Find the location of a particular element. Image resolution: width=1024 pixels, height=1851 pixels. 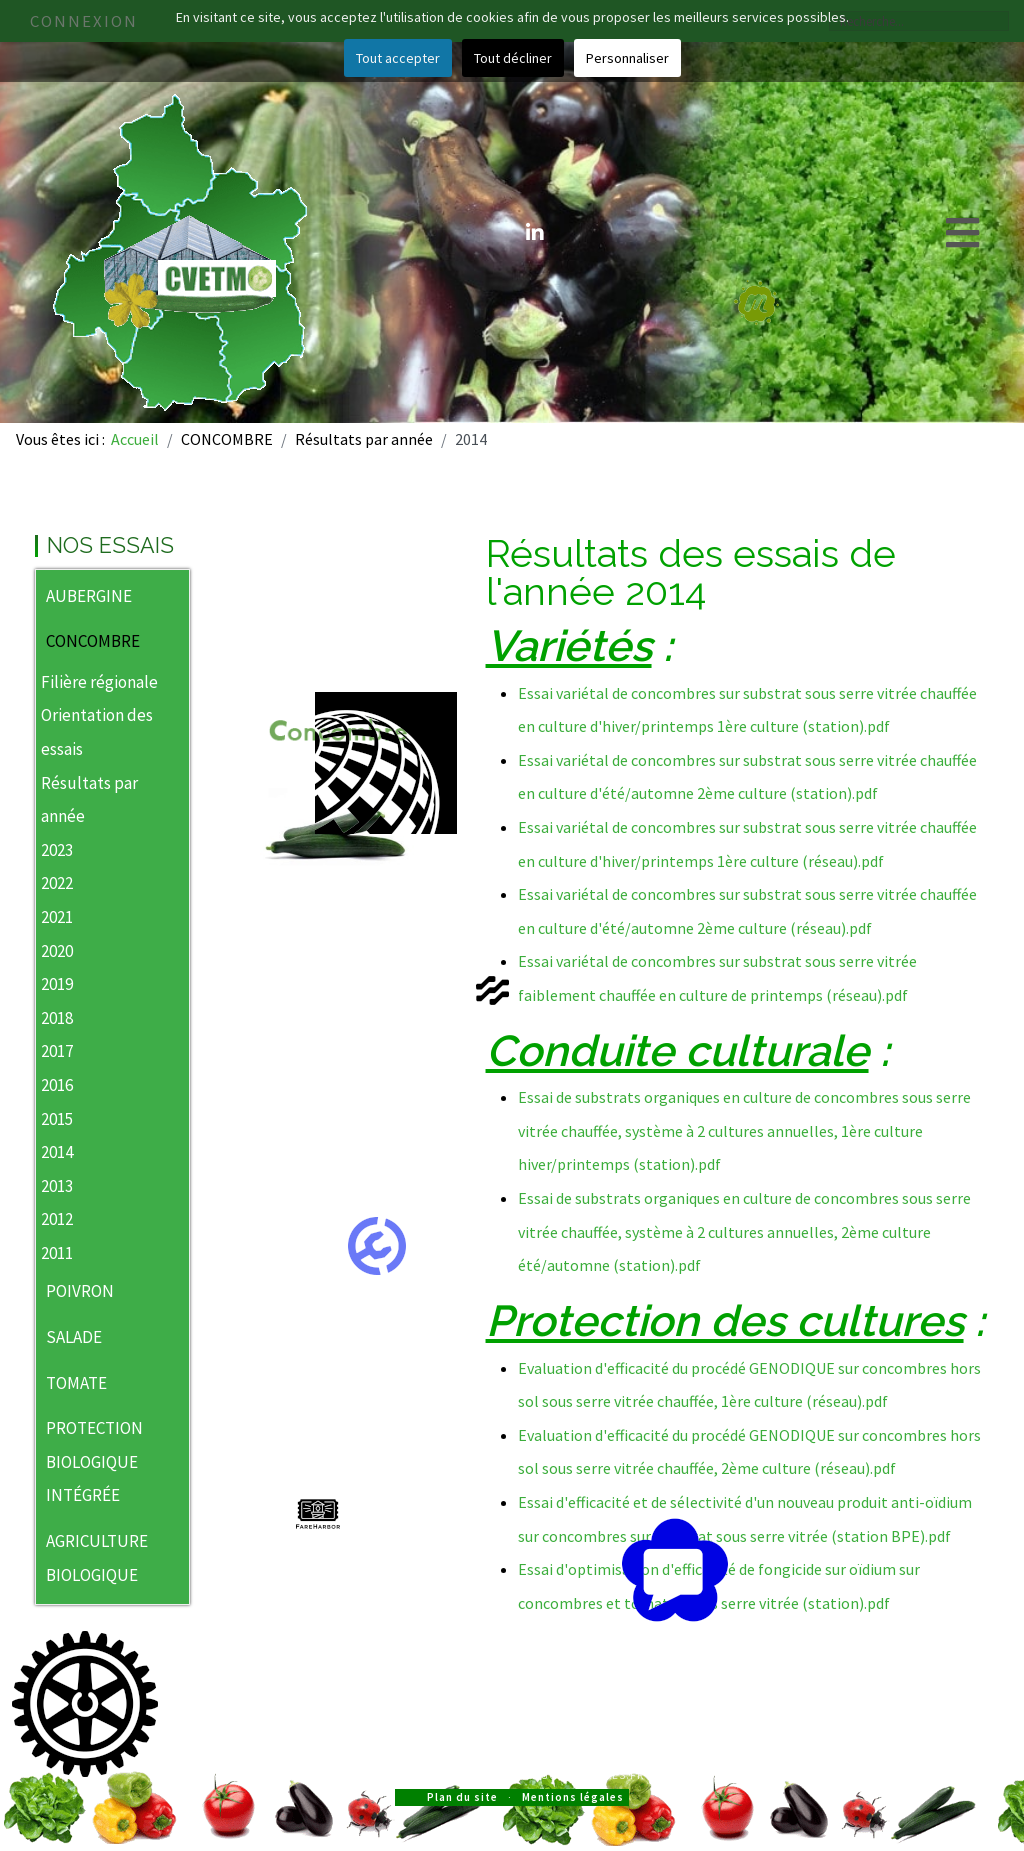

visit the Modrinth website or platform is located at coordinates (377, 1246).